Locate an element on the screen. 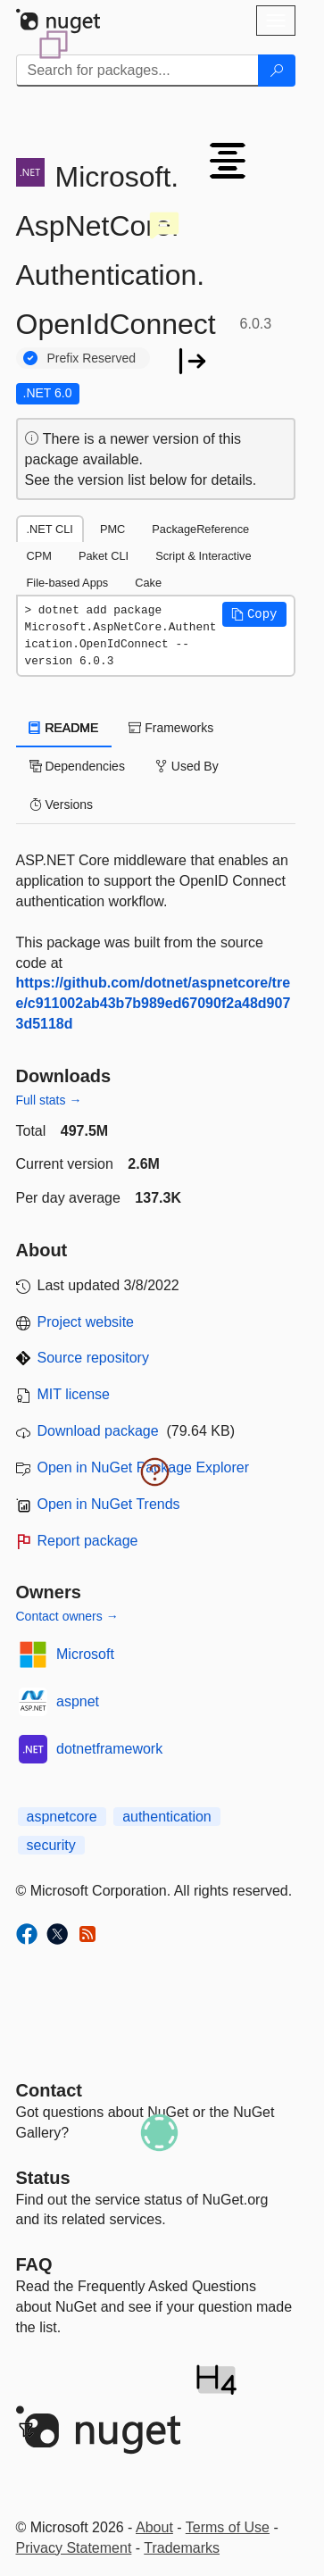 The height and width of the screenshot is (2576, 324). filter applied successfully is located at coordinates (26, 2430).